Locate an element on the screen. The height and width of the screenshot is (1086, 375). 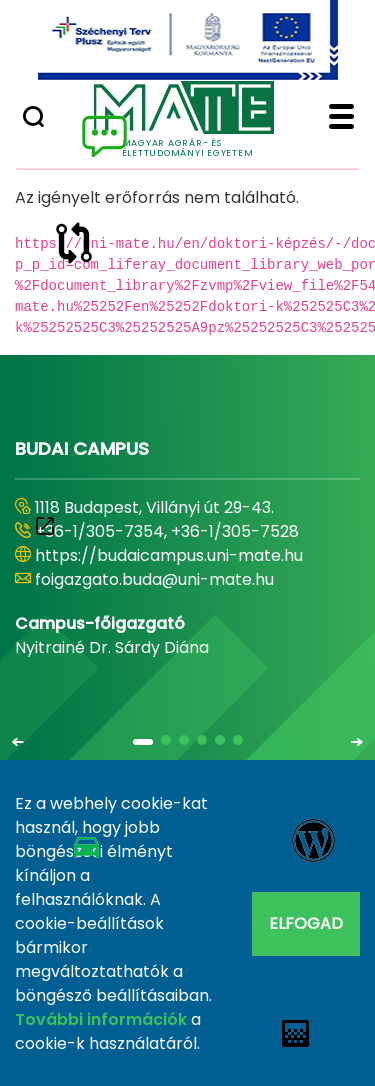
compare branches or commits in version control is located at coordinates (74, 243).